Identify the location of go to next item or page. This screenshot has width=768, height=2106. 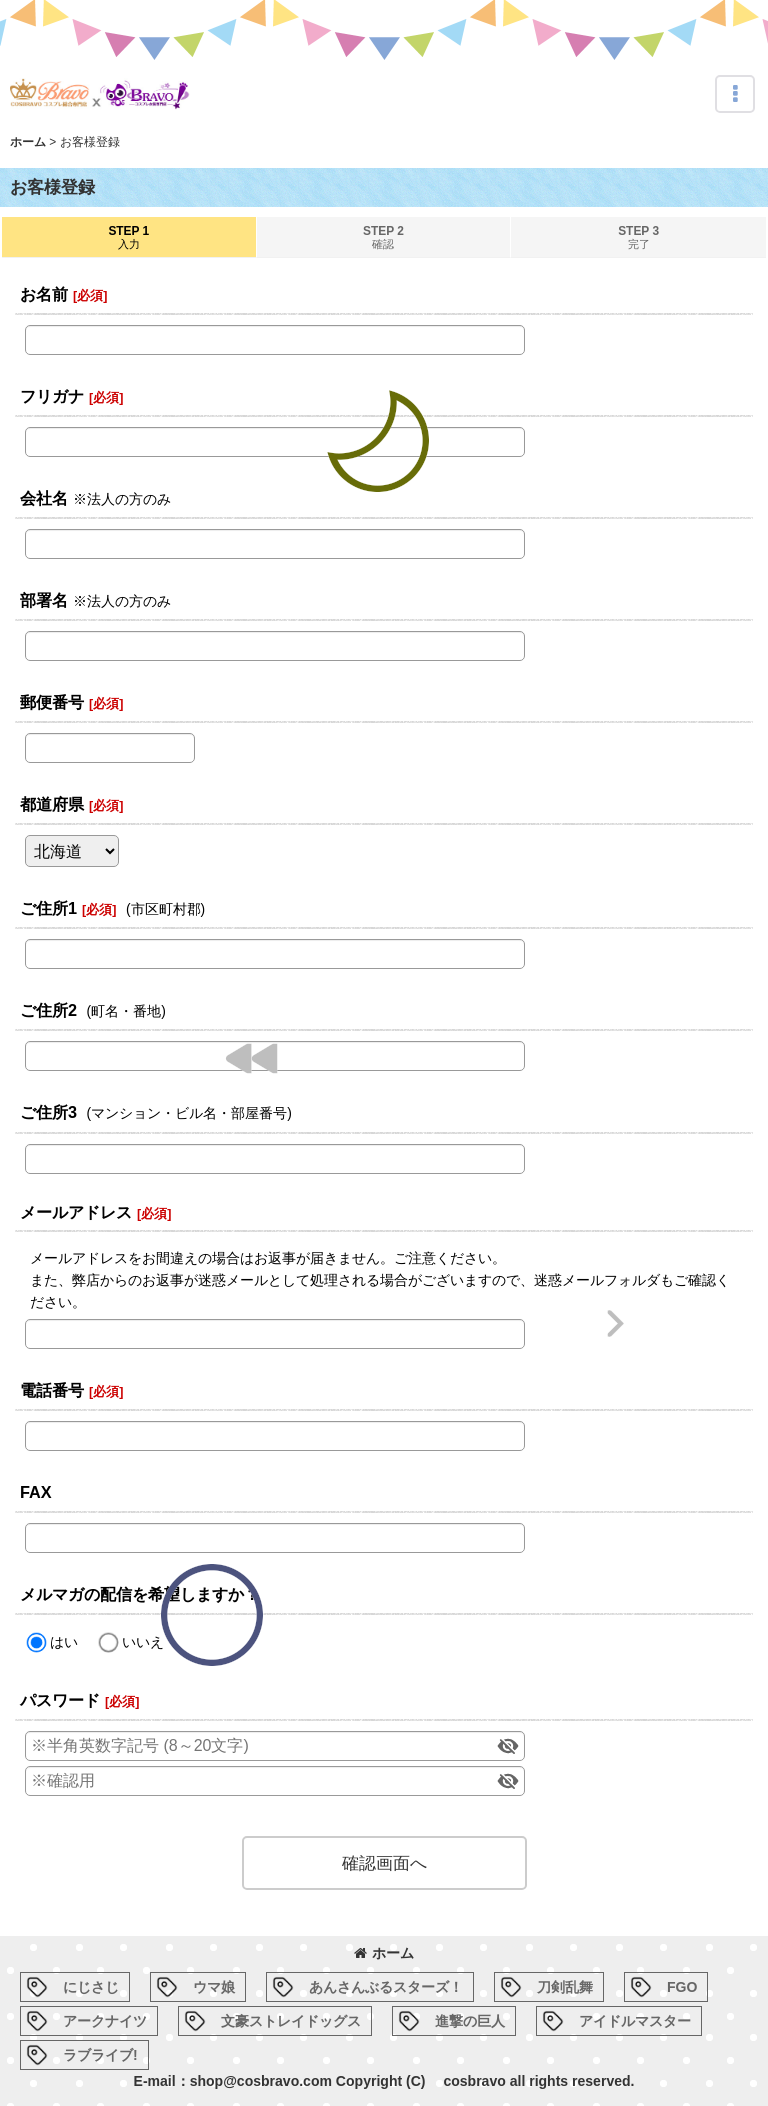
(616, 1323).